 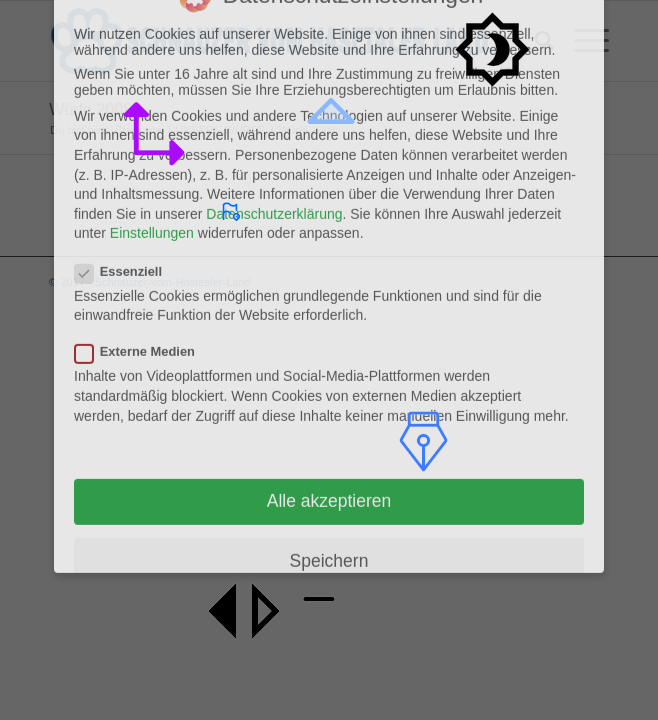 What do you see at coordinates (423, 439) in the screenshot?
I see `access drawing or illustration tools` at bounding box center [423, 439].